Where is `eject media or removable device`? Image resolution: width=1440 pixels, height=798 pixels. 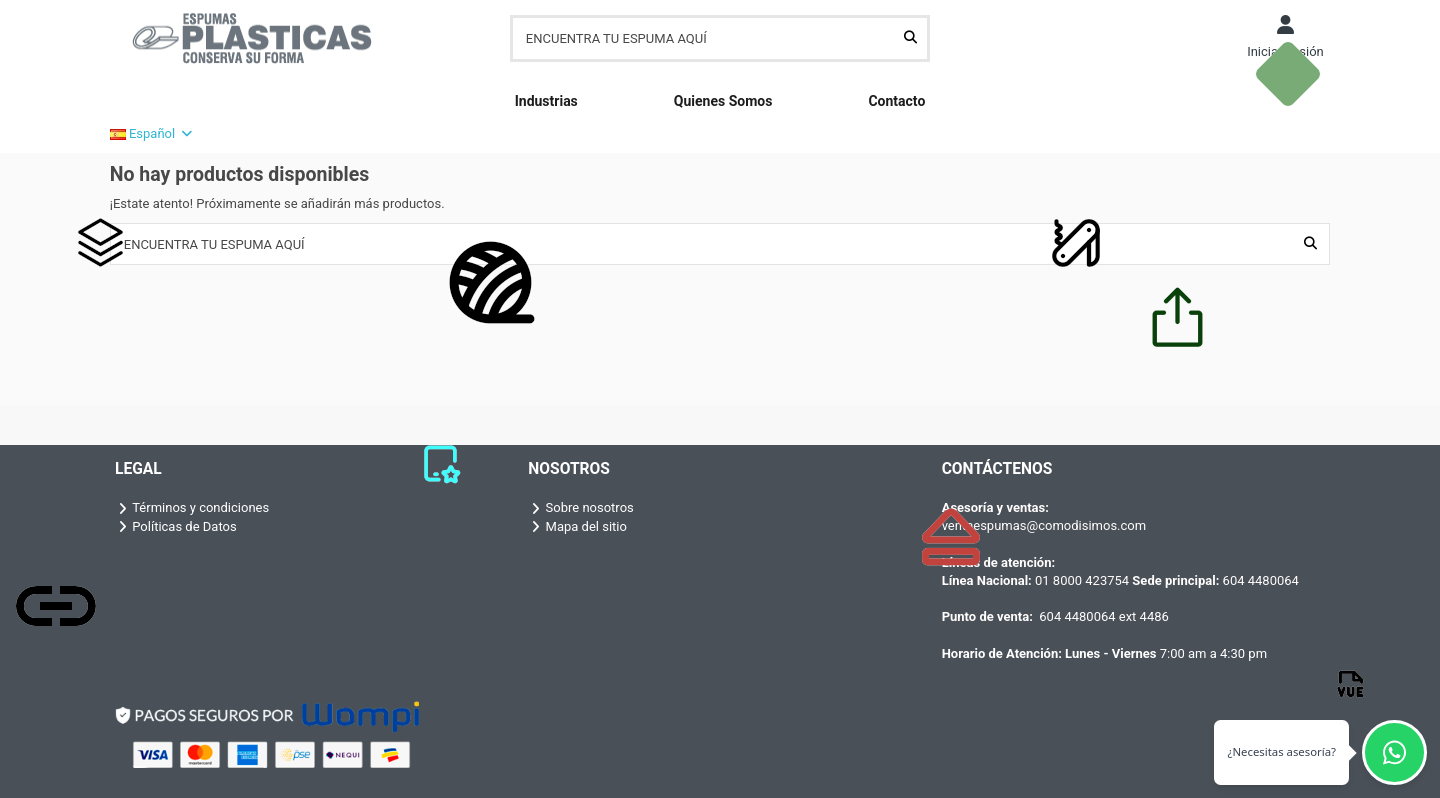 eject media or removable device is located at coordinates (951, 541).